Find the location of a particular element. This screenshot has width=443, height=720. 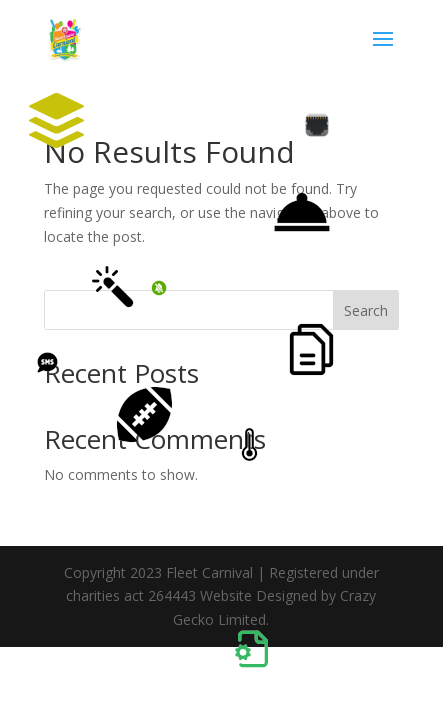

ethernet port connection settings is located at coordinates (317, 125).